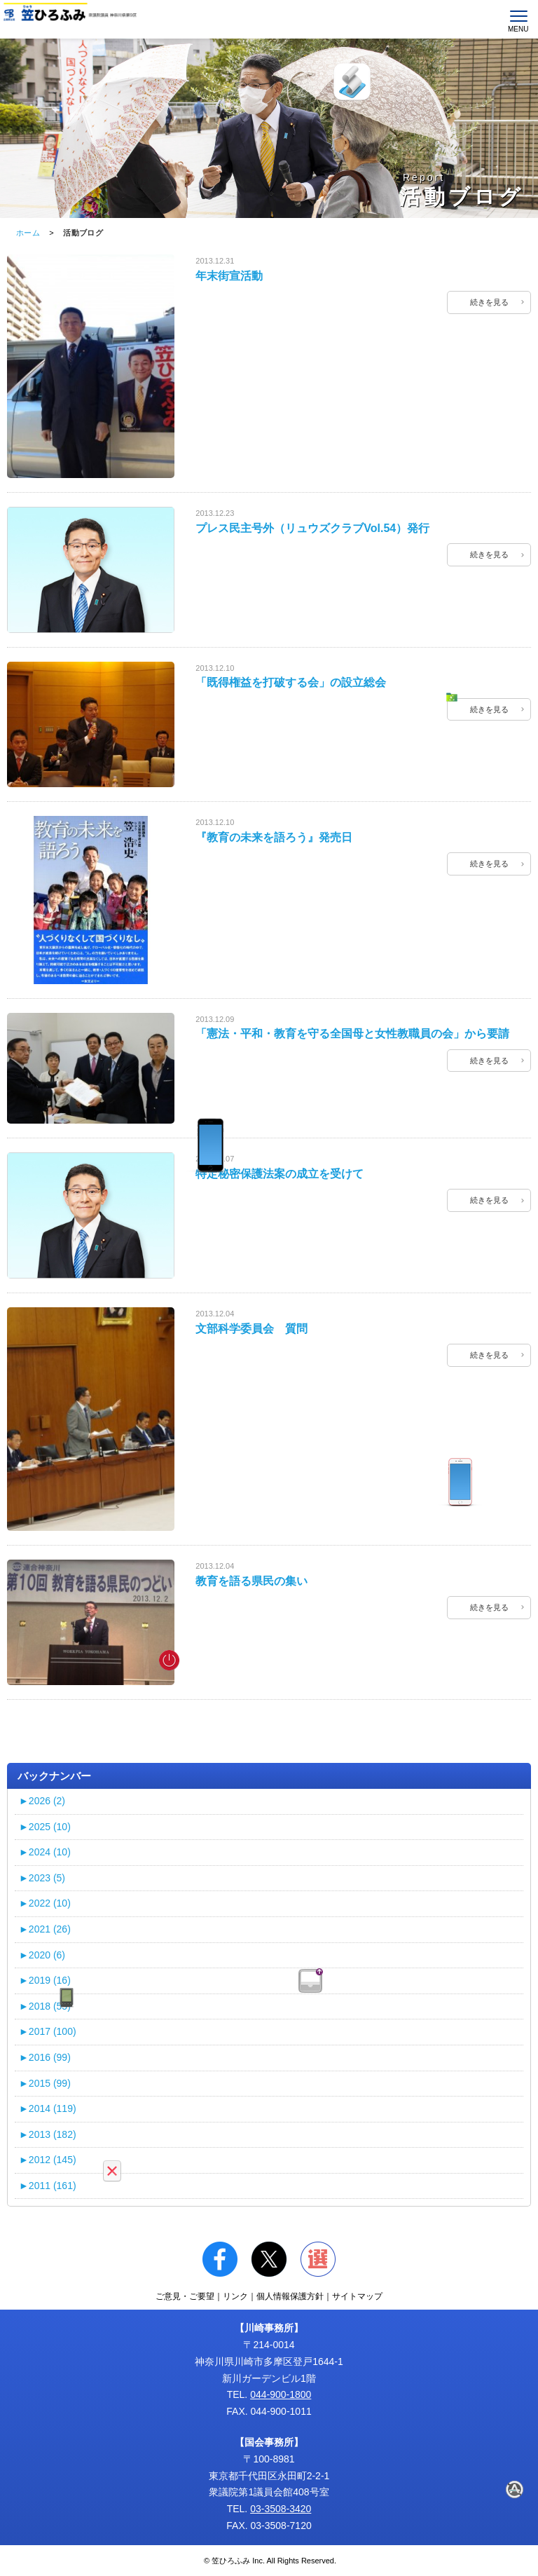 This screenshot has height=2576, width=538. Describe the element at coordinates (352, 81) in the screenshot. I see `manage folder automation scripts` at that location.